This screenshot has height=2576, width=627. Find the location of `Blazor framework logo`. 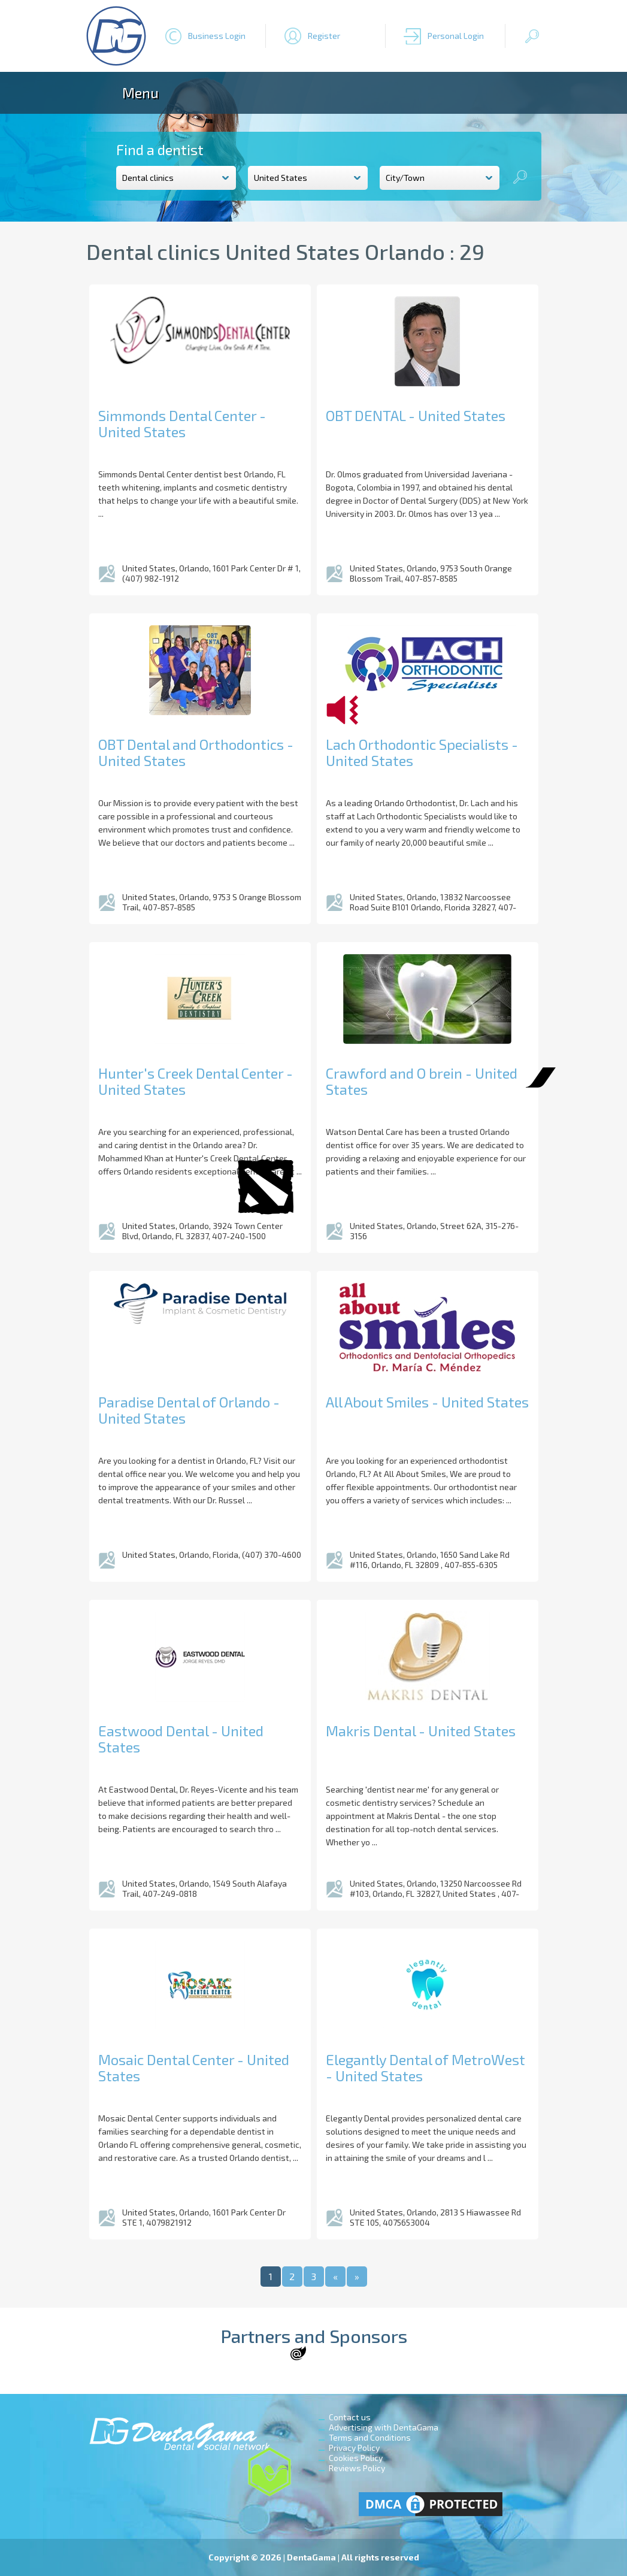

Blazor framework logo is located at coordinates (298, 2353).